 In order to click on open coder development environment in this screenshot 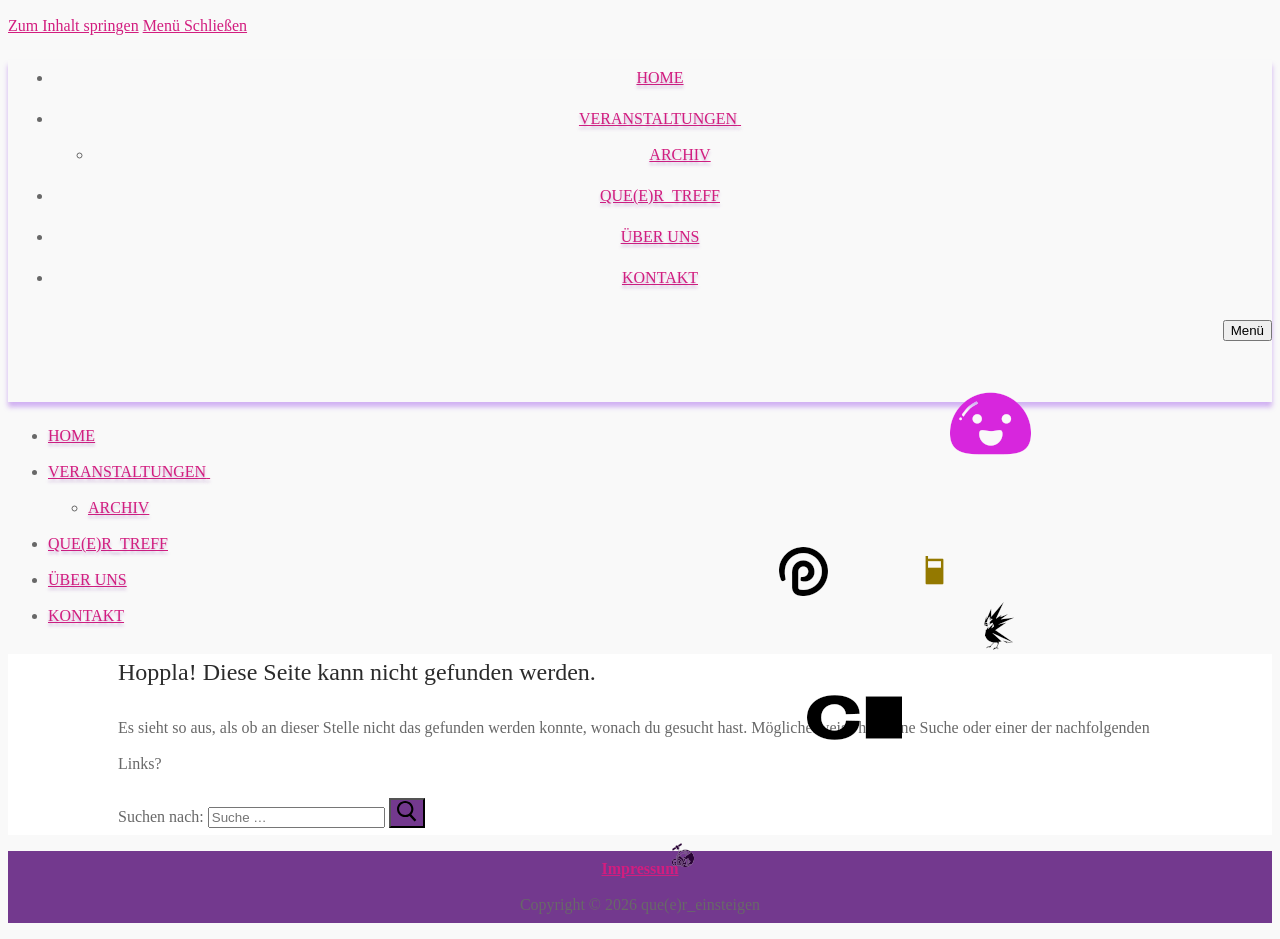, I will do `click(854, 717)`.